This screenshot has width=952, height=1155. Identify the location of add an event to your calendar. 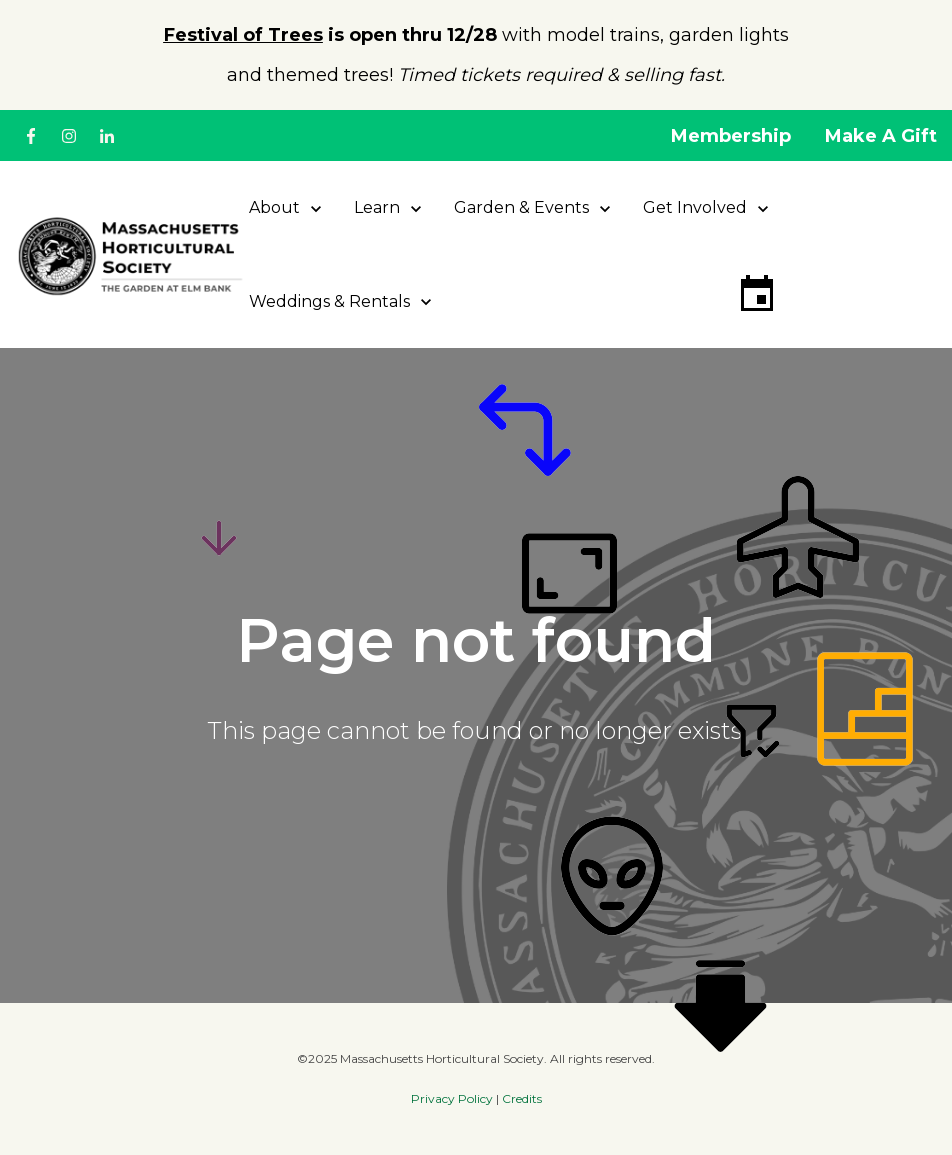
(757, 295).